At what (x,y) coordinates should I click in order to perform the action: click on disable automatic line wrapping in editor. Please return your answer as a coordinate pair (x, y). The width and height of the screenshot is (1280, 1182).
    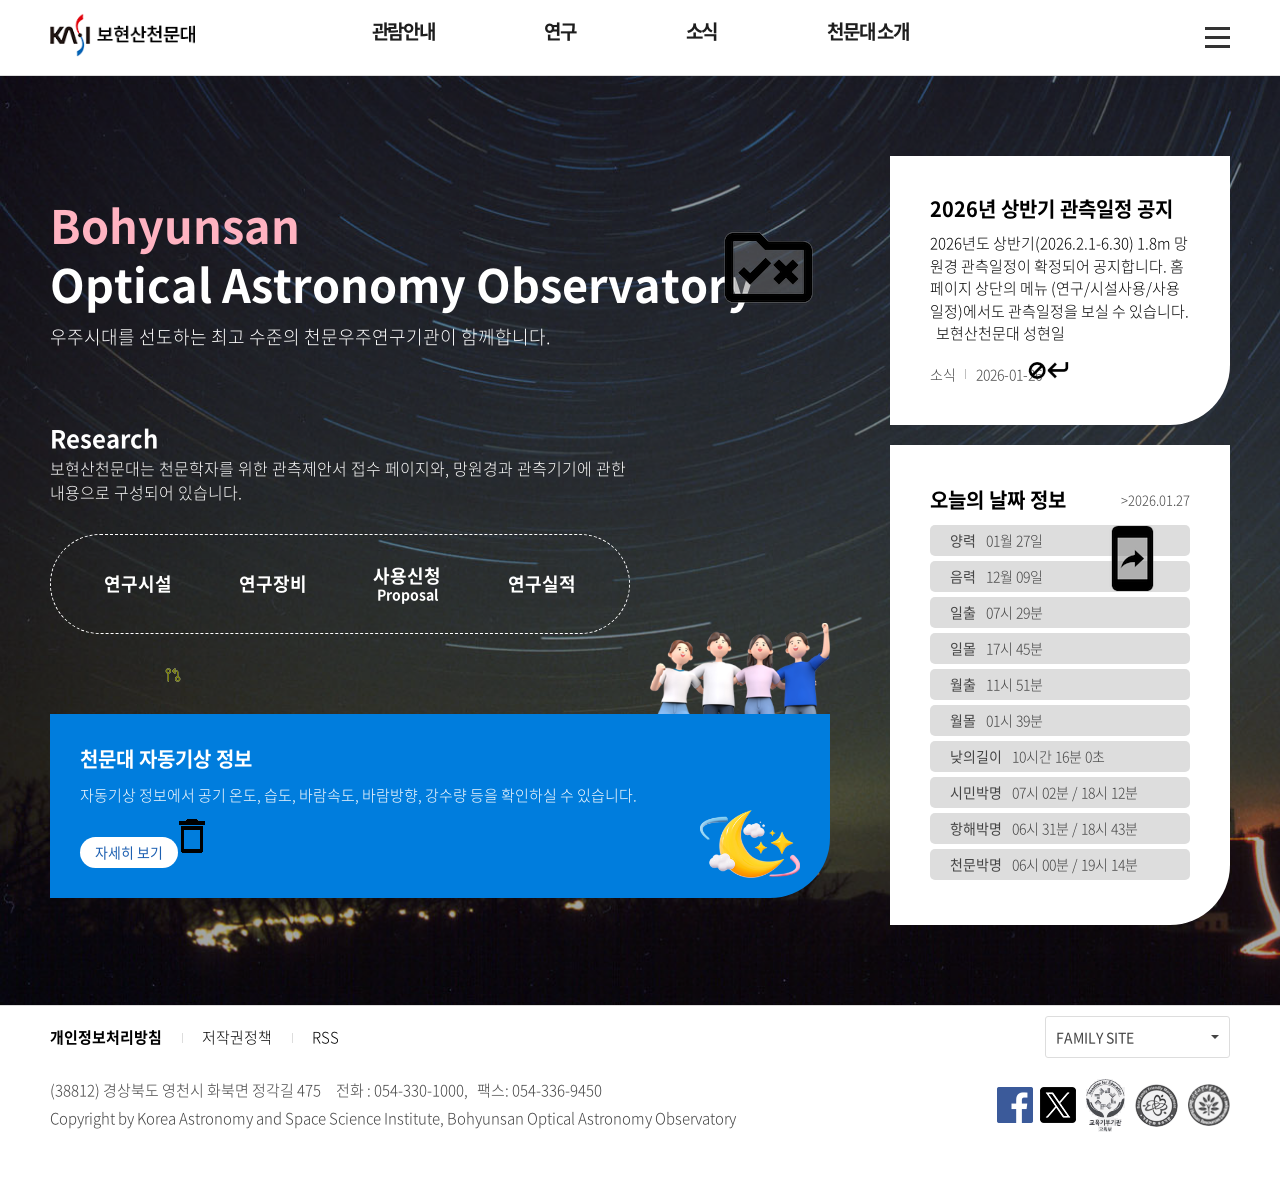
    Looking at the image, I should click on (1048, 370).